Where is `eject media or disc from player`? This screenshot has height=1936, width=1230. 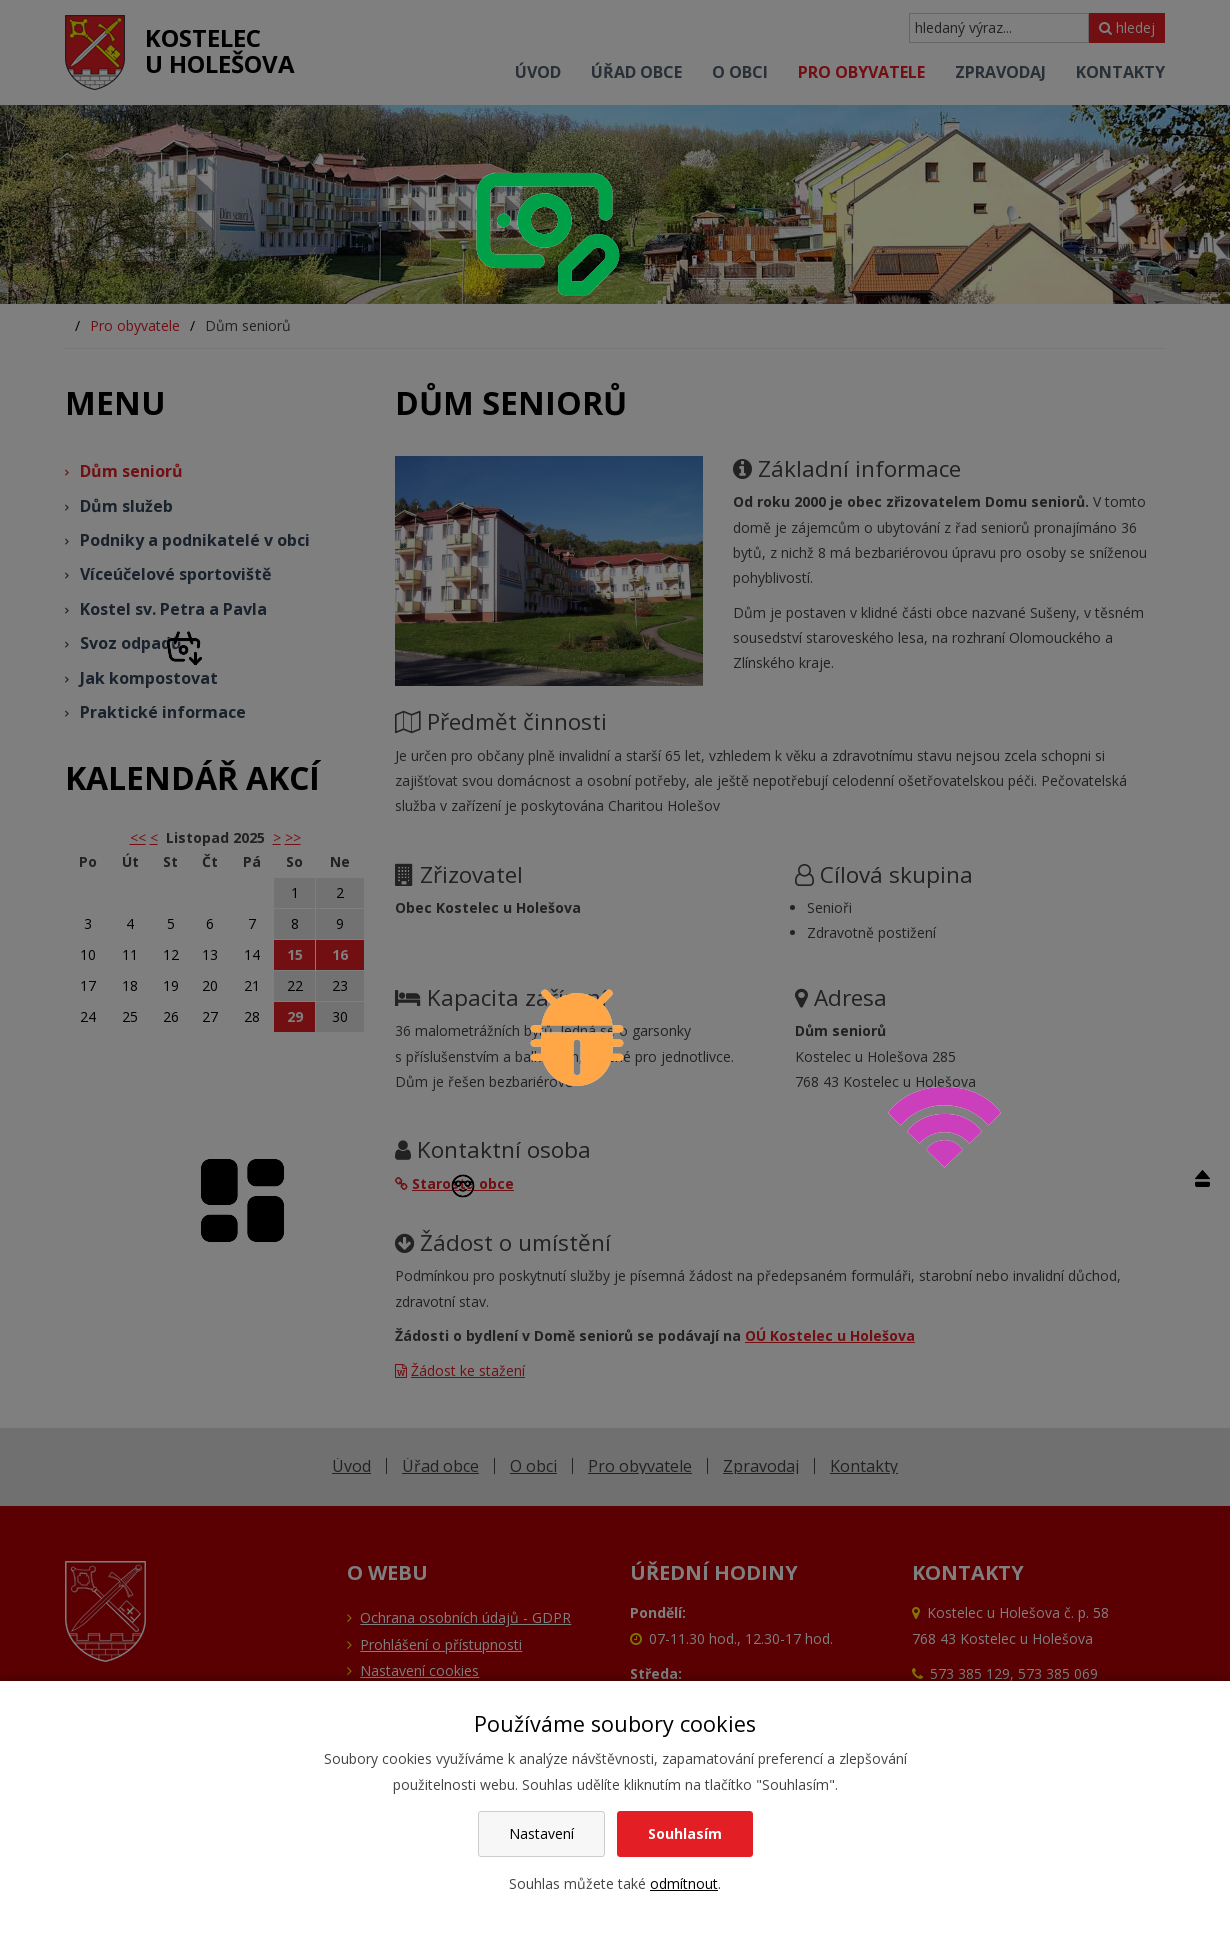
eject media or disc from player is located at coordinates (1202, 1178).